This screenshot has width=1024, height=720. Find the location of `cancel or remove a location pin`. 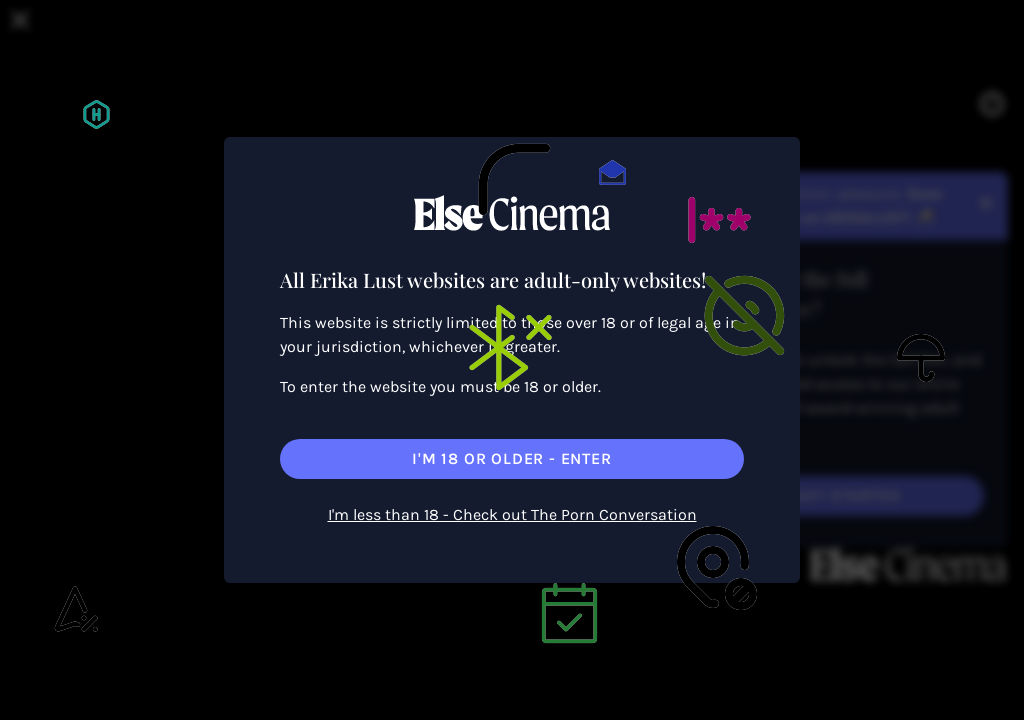

cancel or remove a location pin is located at coordinates (713, 566).